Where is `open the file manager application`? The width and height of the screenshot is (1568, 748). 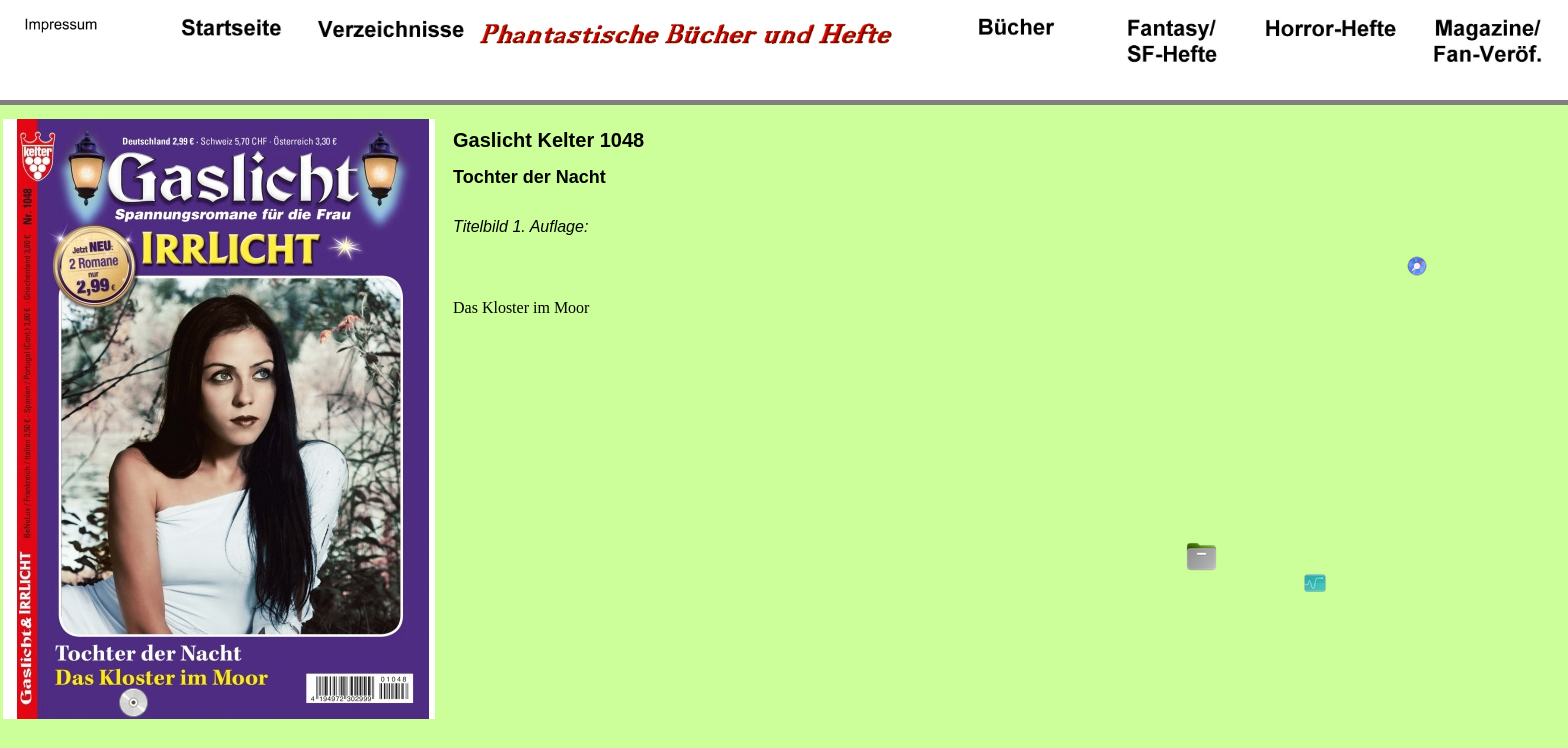 open the file manager application is located at coordinates (1201, 556).